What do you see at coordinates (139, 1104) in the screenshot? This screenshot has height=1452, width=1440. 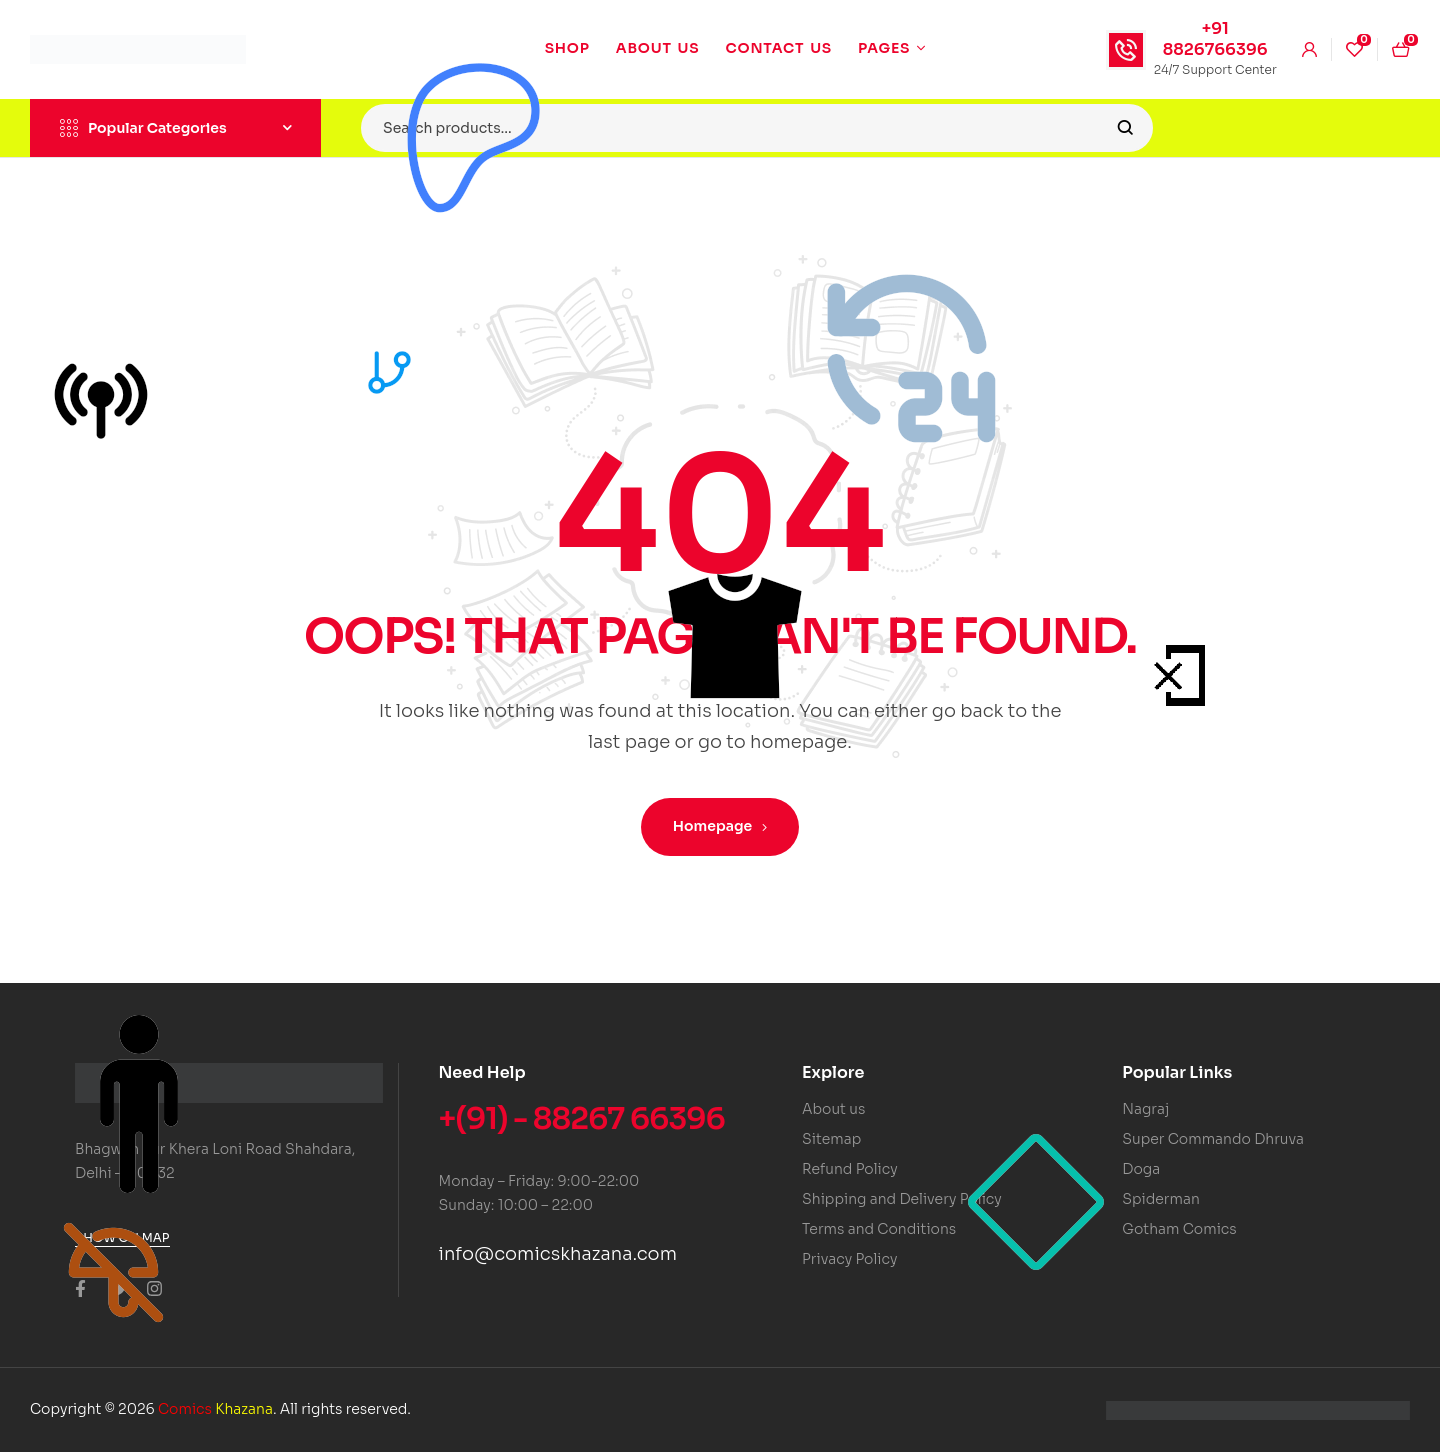 I see `indicates male gender or restroom` at bounding box center [139, 1104].